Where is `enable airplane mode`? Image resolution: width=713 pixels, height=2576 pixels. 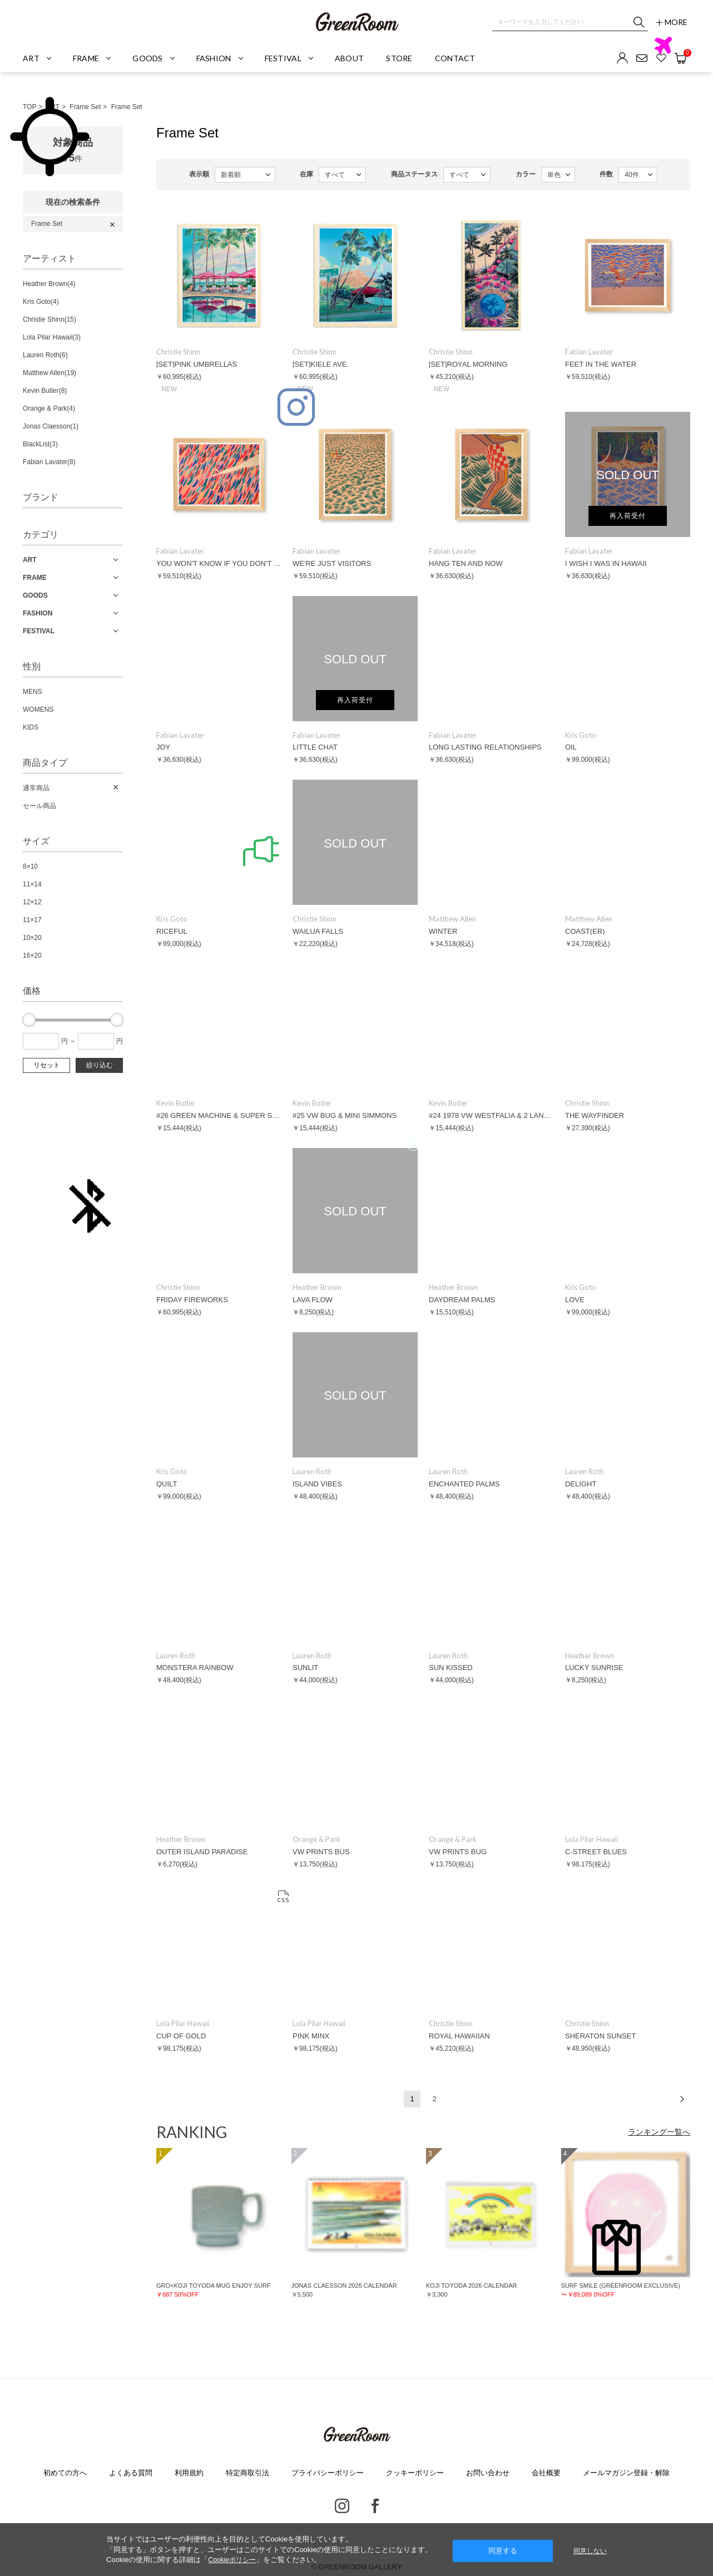
enable airplane mode is located at coordinates (664, 45).